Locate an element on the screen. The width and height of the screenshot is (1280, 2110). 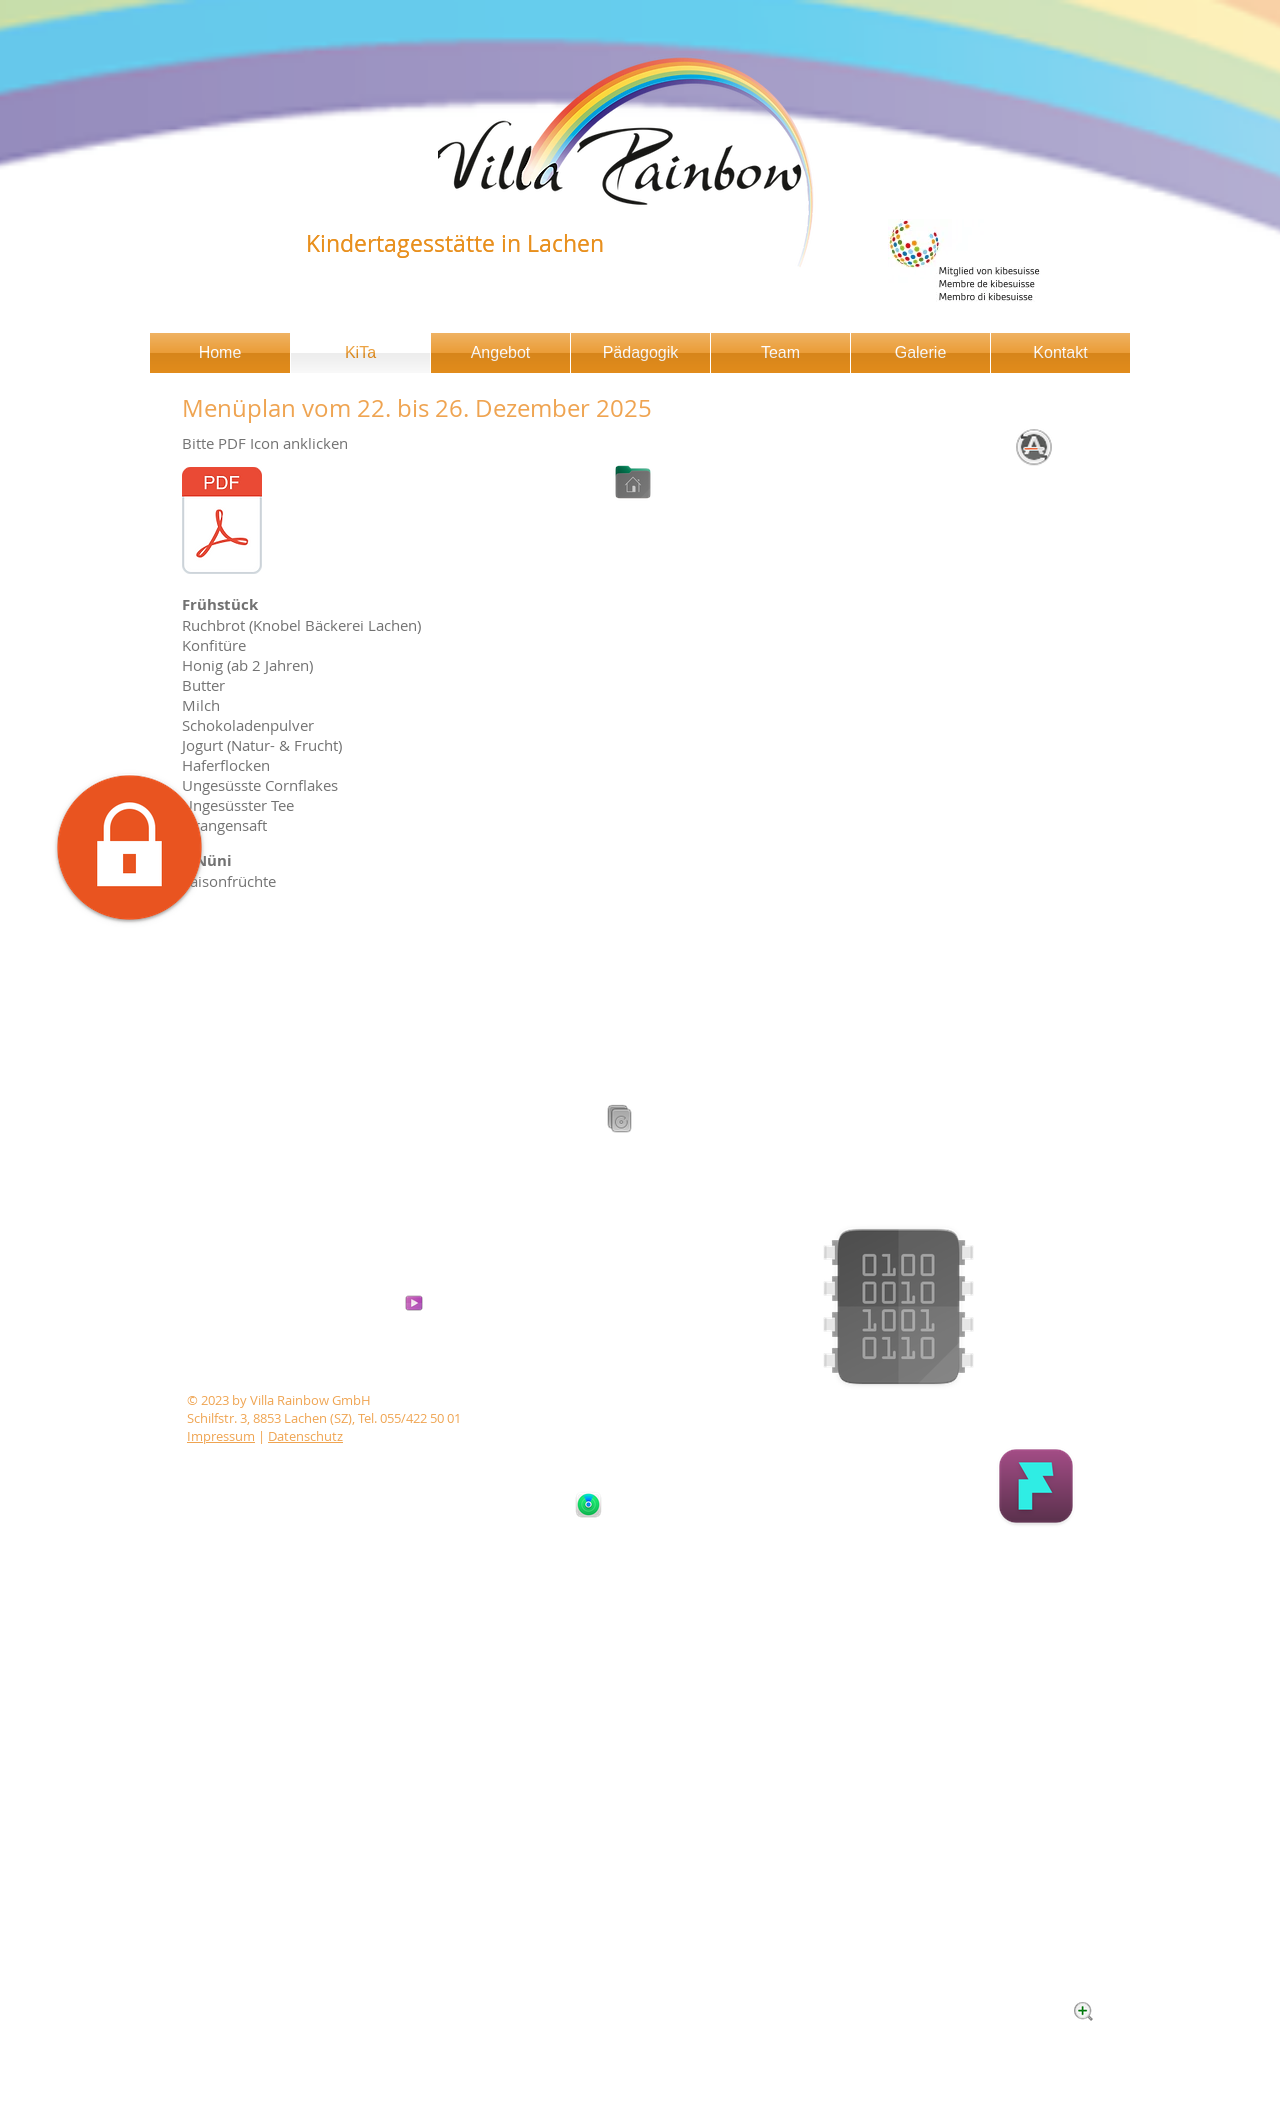
zoom in on the current view is located at coordinates (1083, 2011).